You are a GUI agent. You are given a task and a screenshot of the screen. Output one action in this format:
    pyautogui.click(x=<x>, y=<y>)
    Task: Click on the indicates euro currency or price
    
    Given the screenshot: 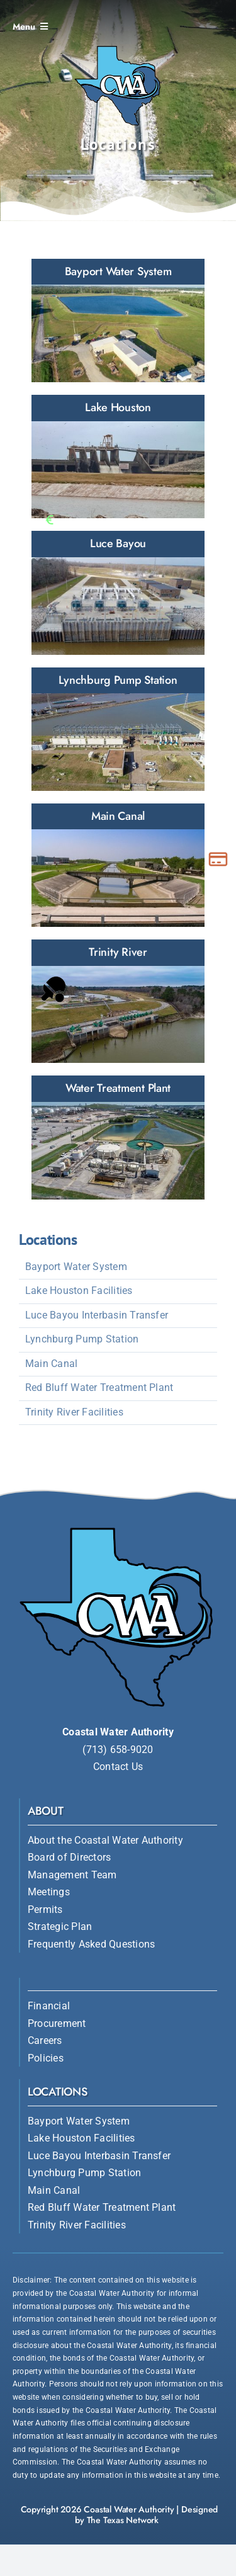 What is the action you would take?
    pyautogui.click(x=50, y=519)
    